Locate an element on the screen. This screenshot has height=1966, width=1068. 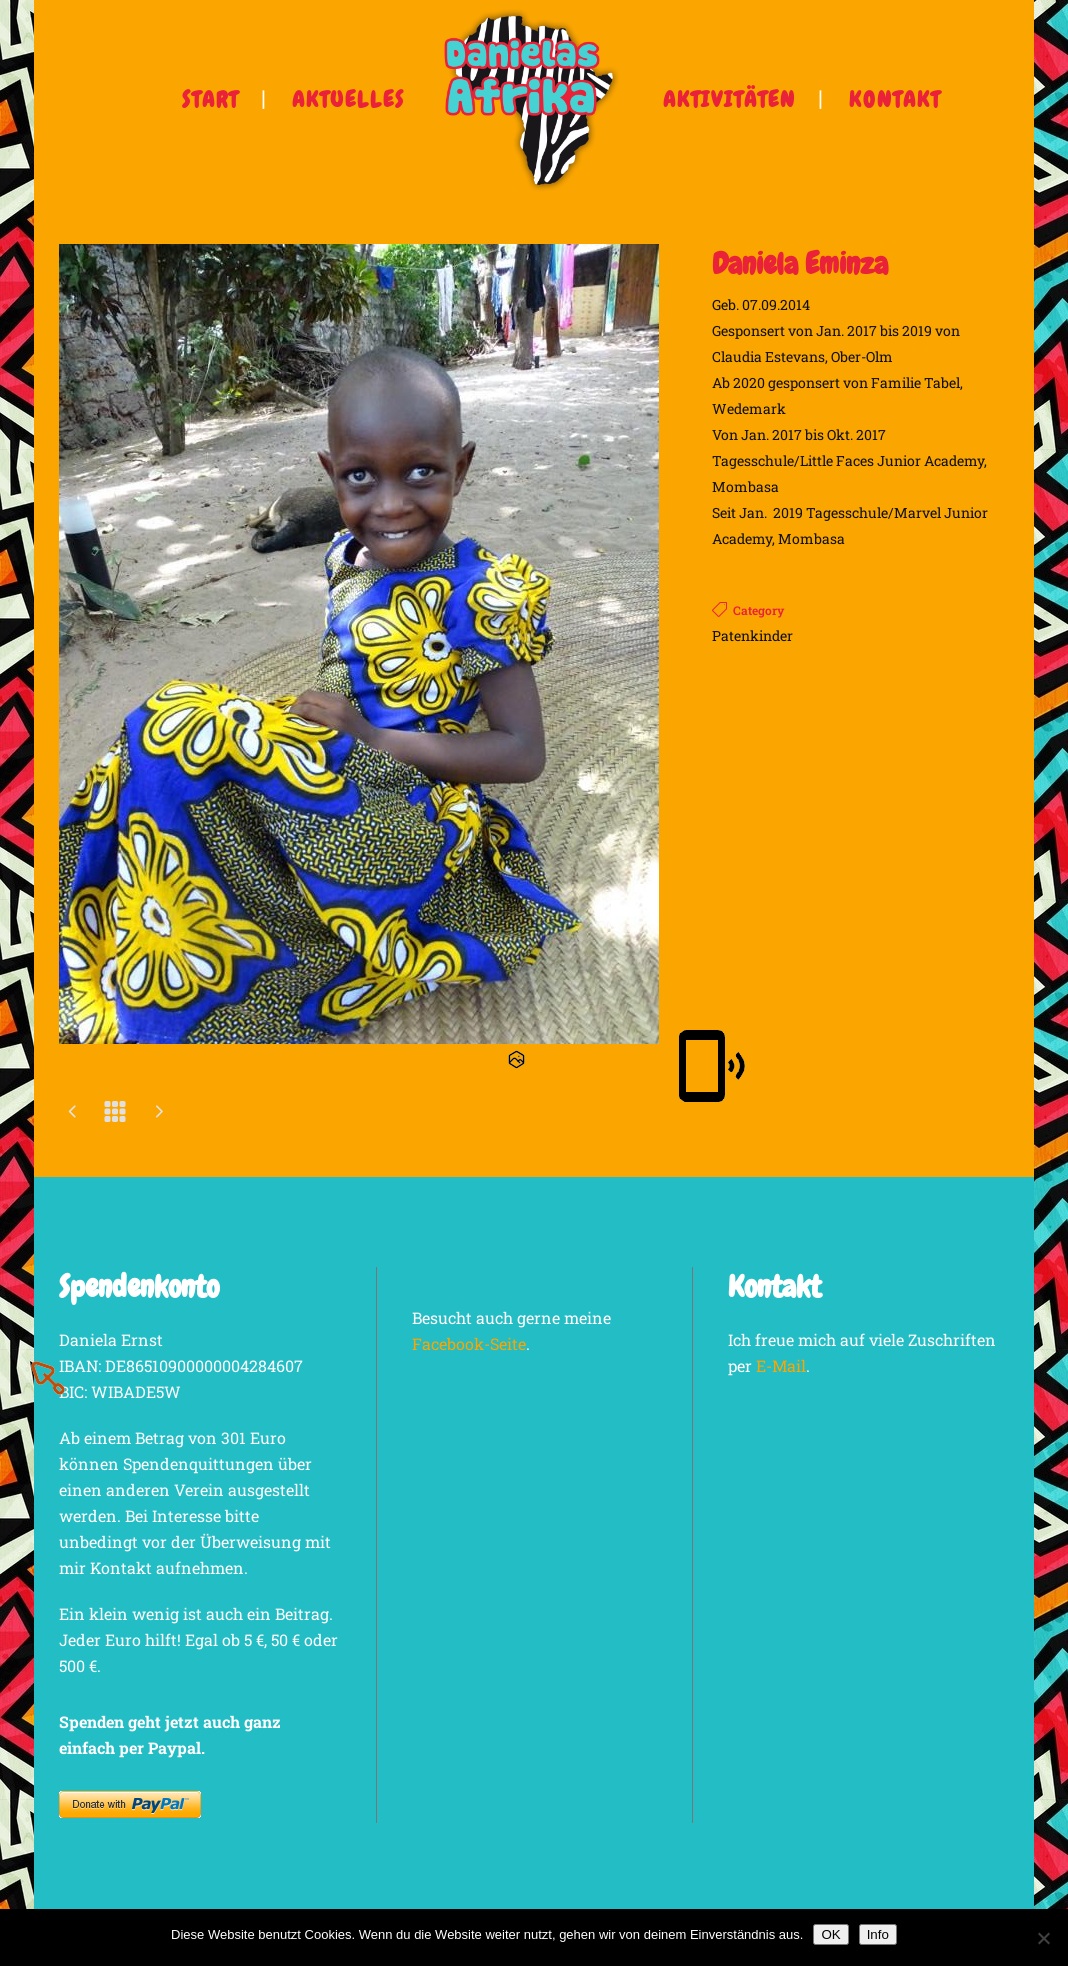
incoming call or notification on mobile device is located at coordinates (712, 1066).